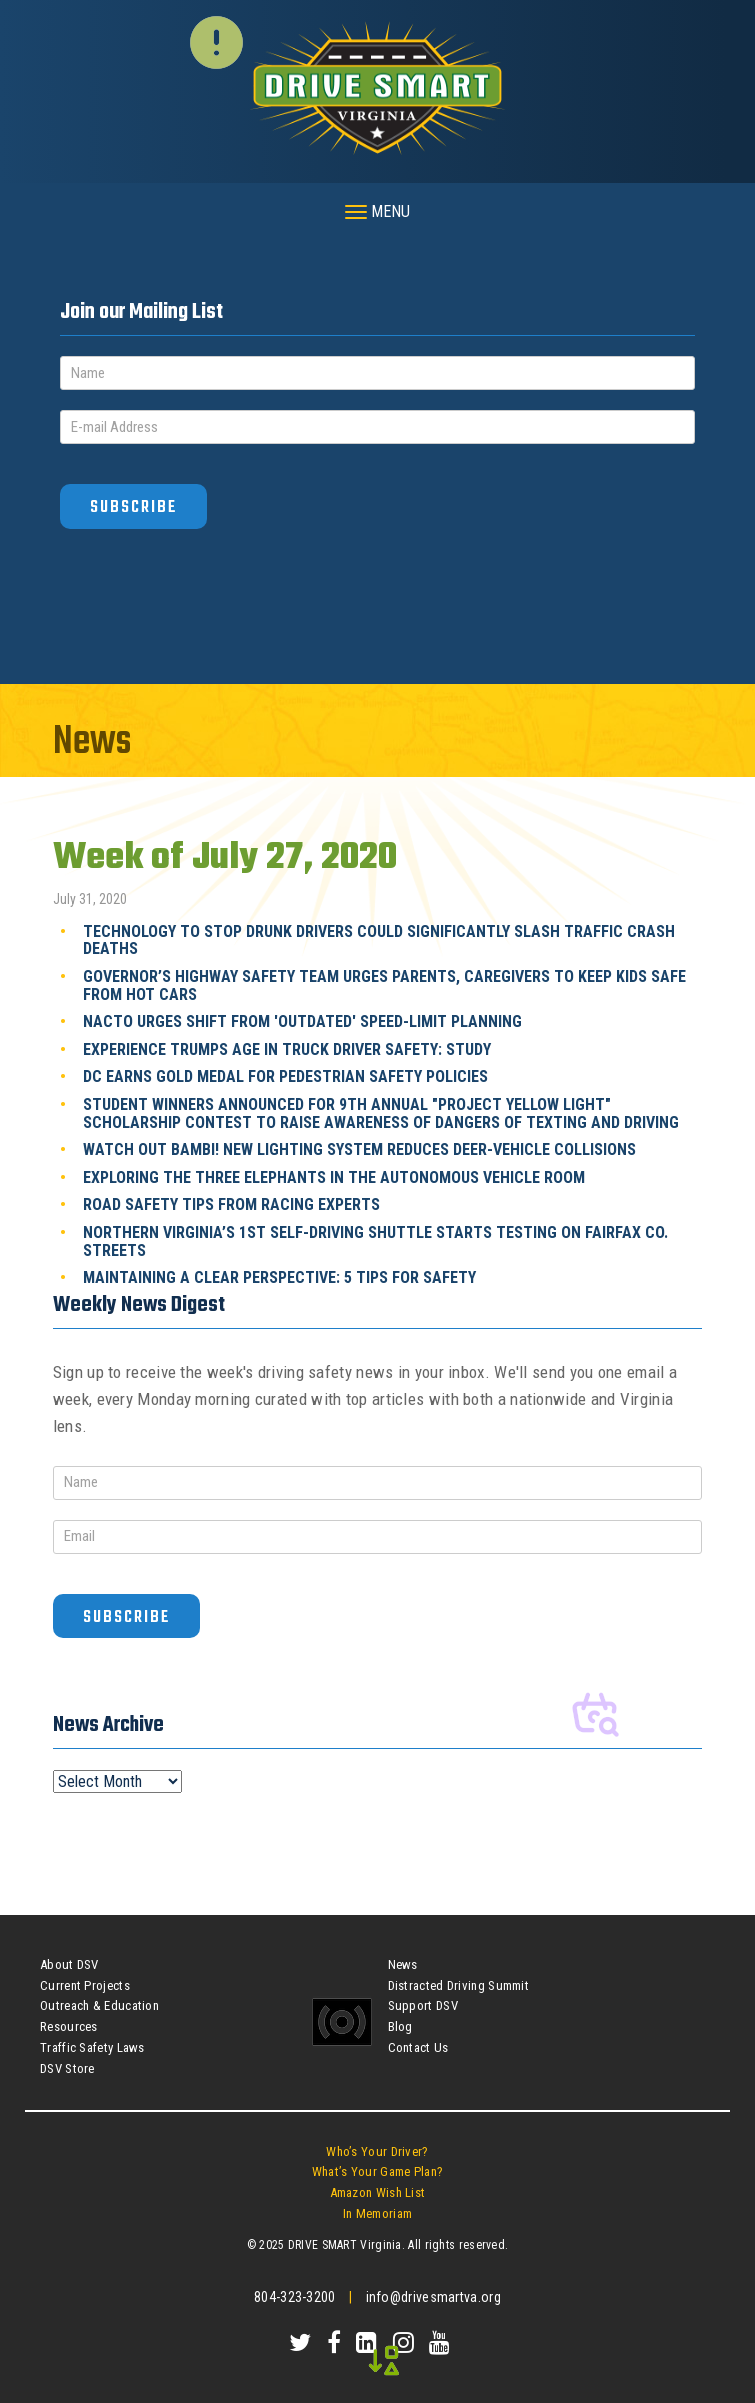 This screenshot has height=2403, width=755. I want to click on enable surround sound audio output, so click(342, 2022).